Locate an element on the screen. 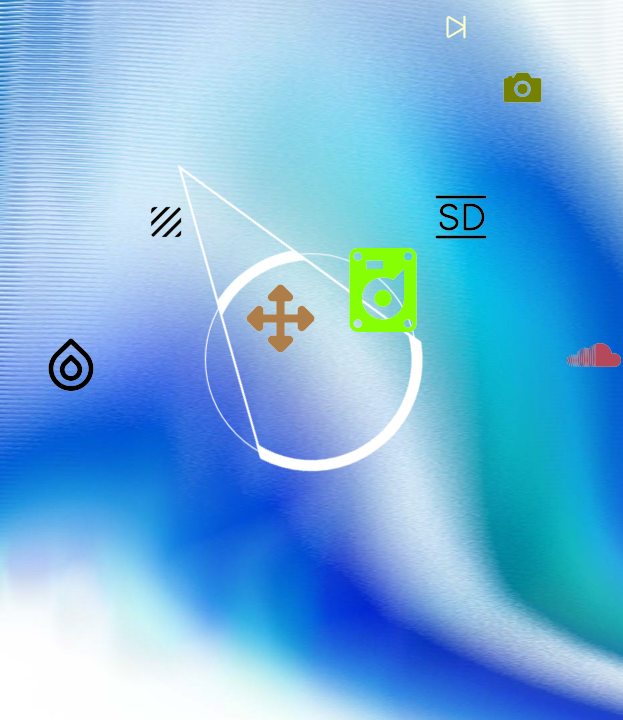  move or reposition an element is located at coordinates (280, 318).